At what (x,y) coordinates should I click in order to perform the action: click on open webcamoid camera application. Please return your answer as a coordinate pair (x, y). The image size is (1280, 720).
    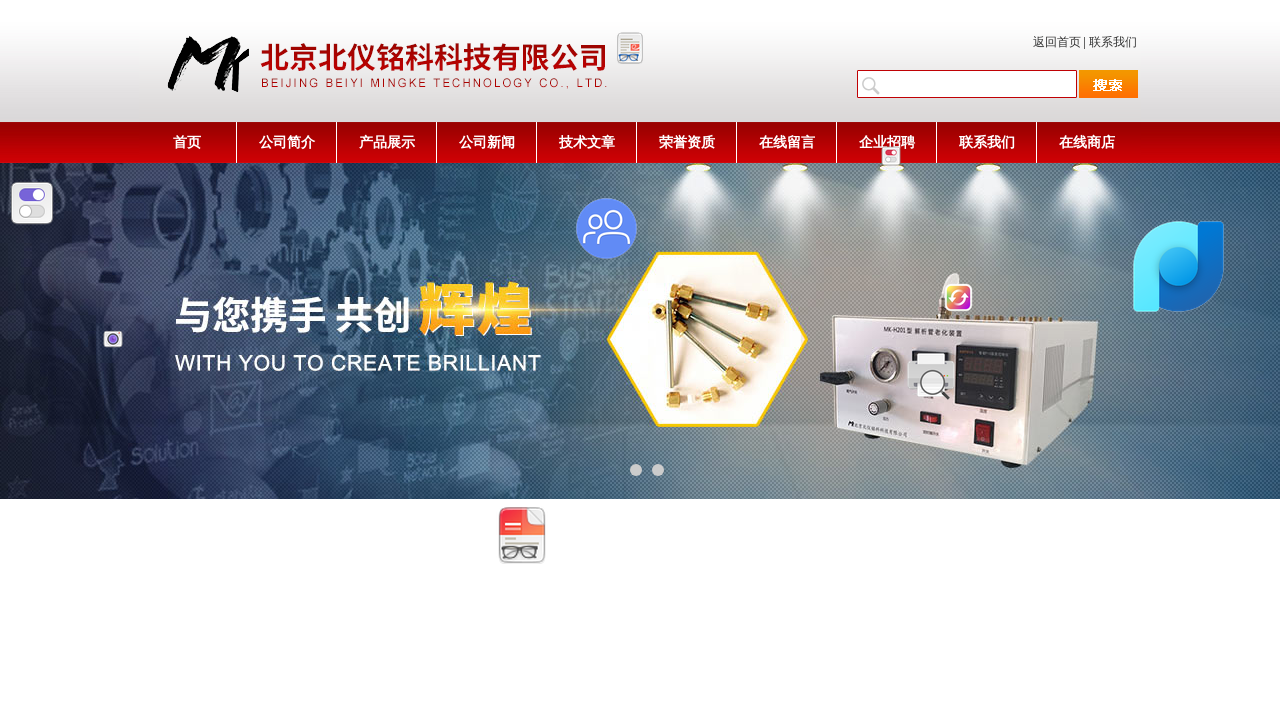
    Looking at the image, I should click on (113, 339).